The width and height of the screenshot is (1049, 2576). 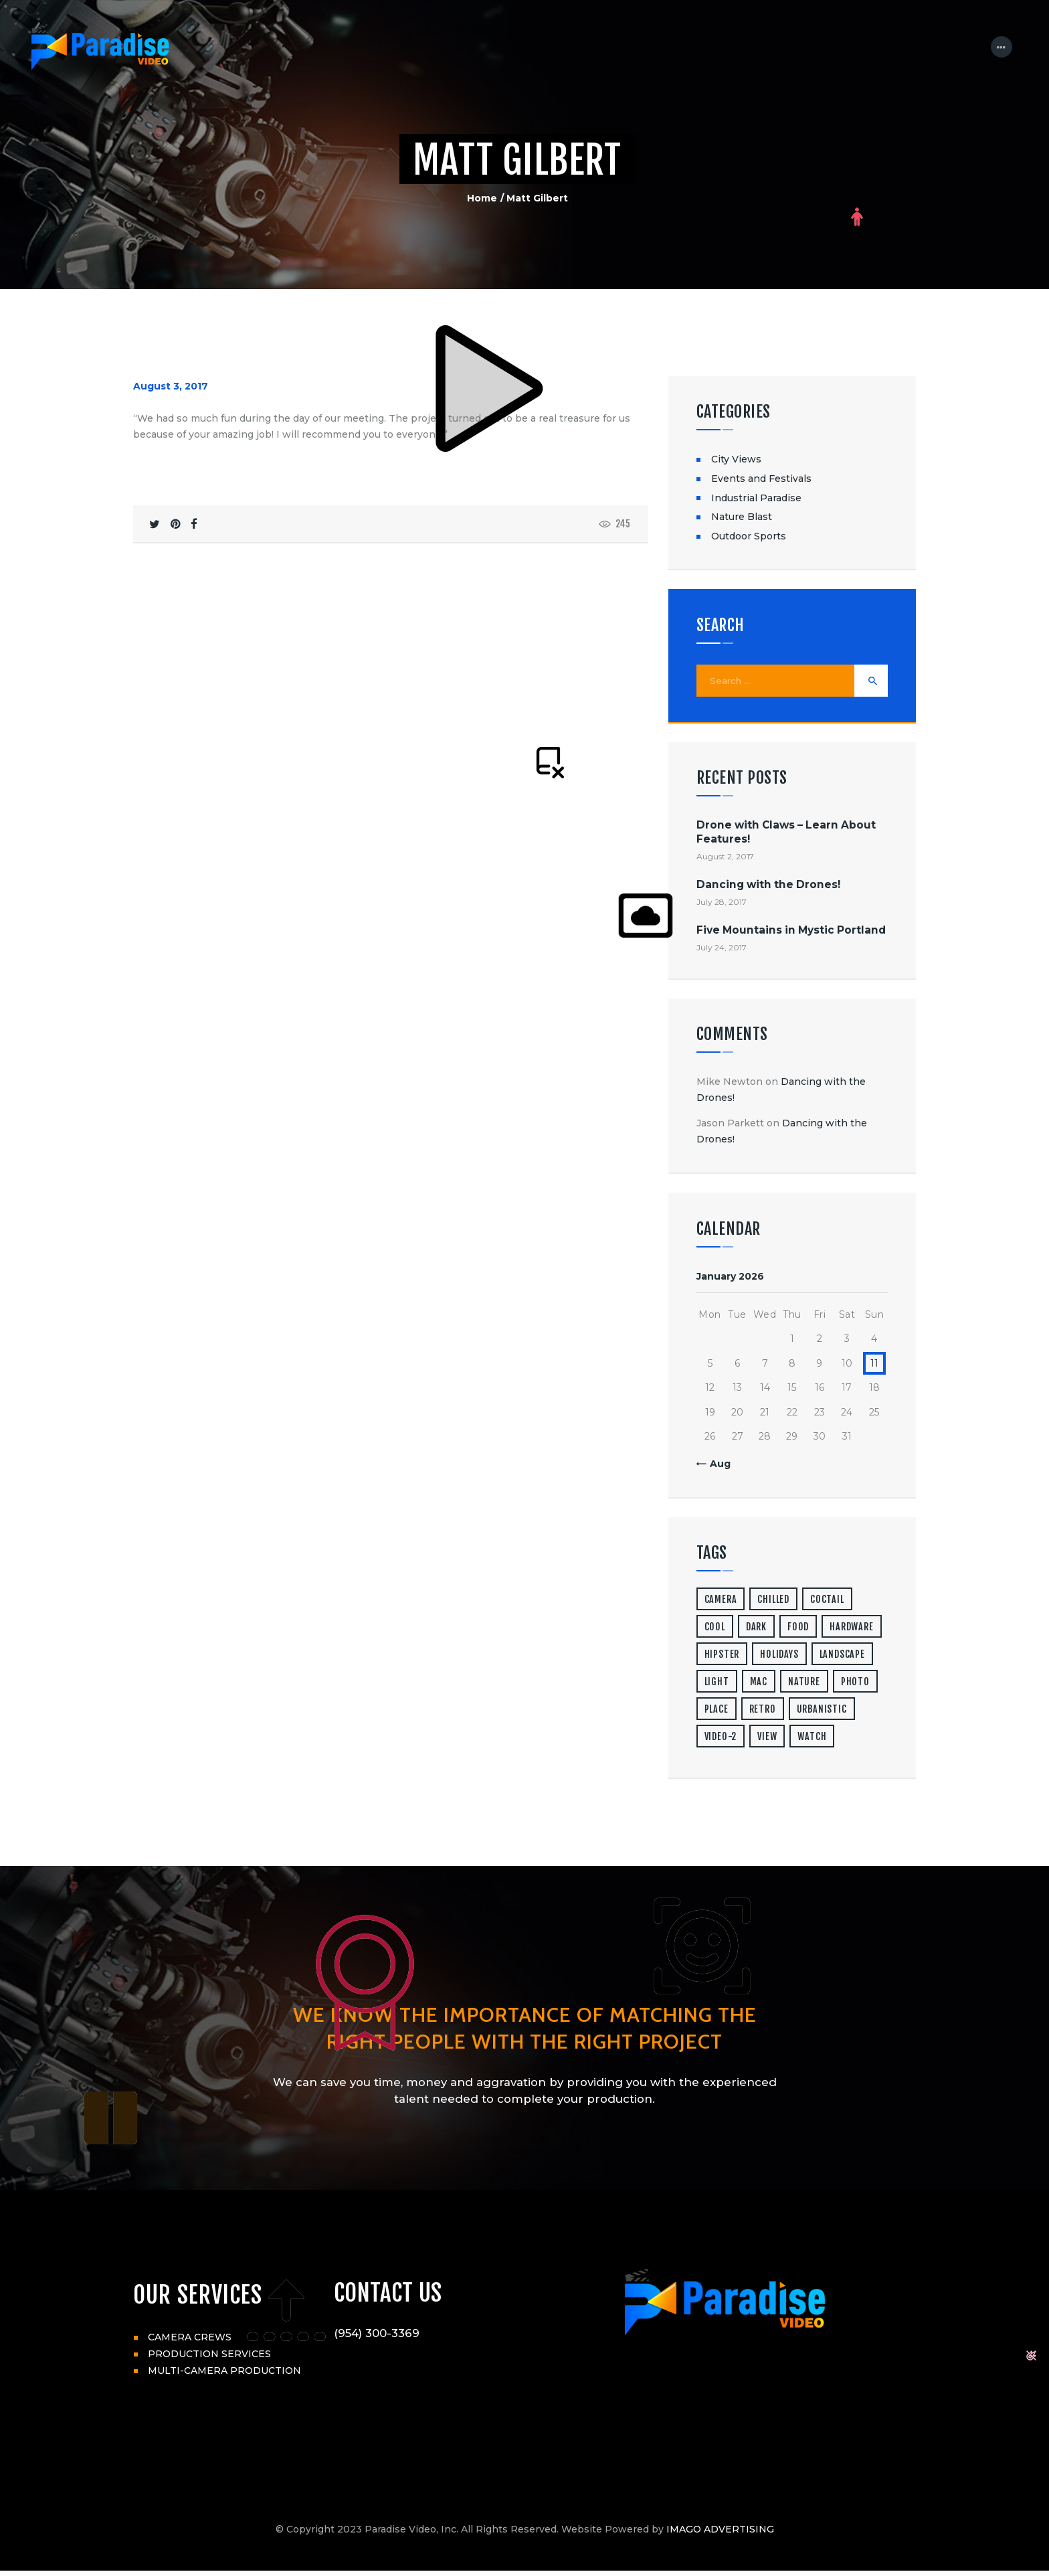 I want to click on access daydream or screen saver settings, so click(x=646, y=916).